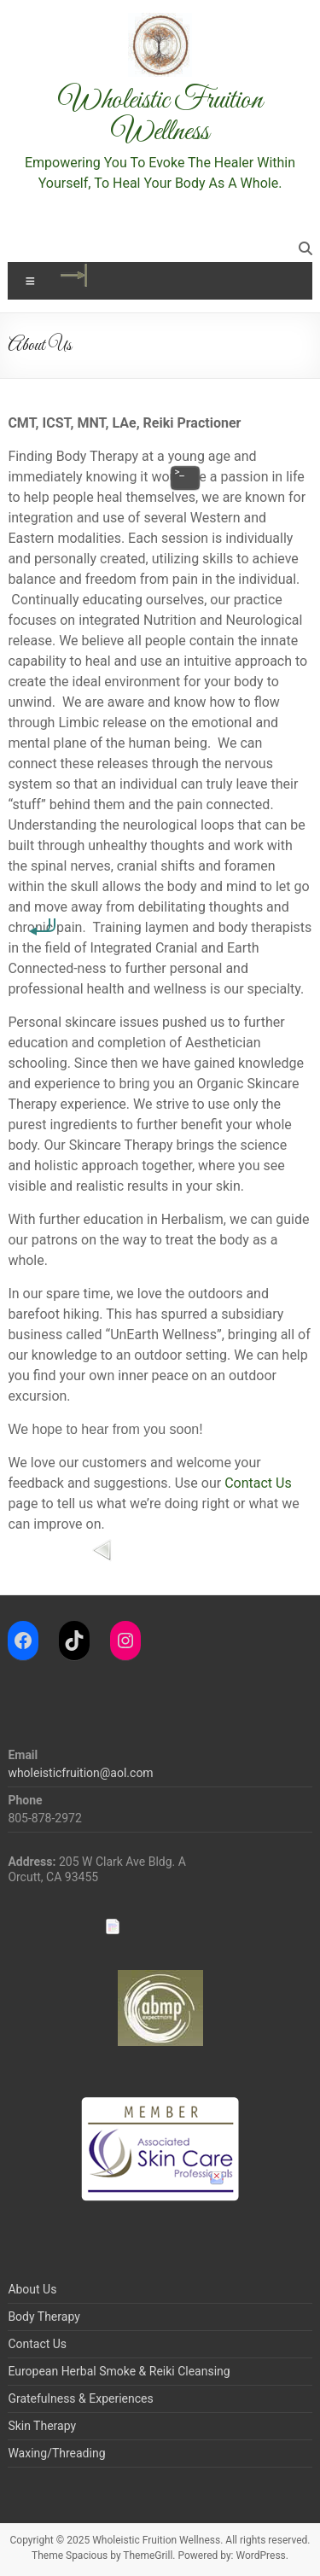  Describe the element at coordinates (113, 1926) in the screenshot. I see `open a script or code file` at that location.